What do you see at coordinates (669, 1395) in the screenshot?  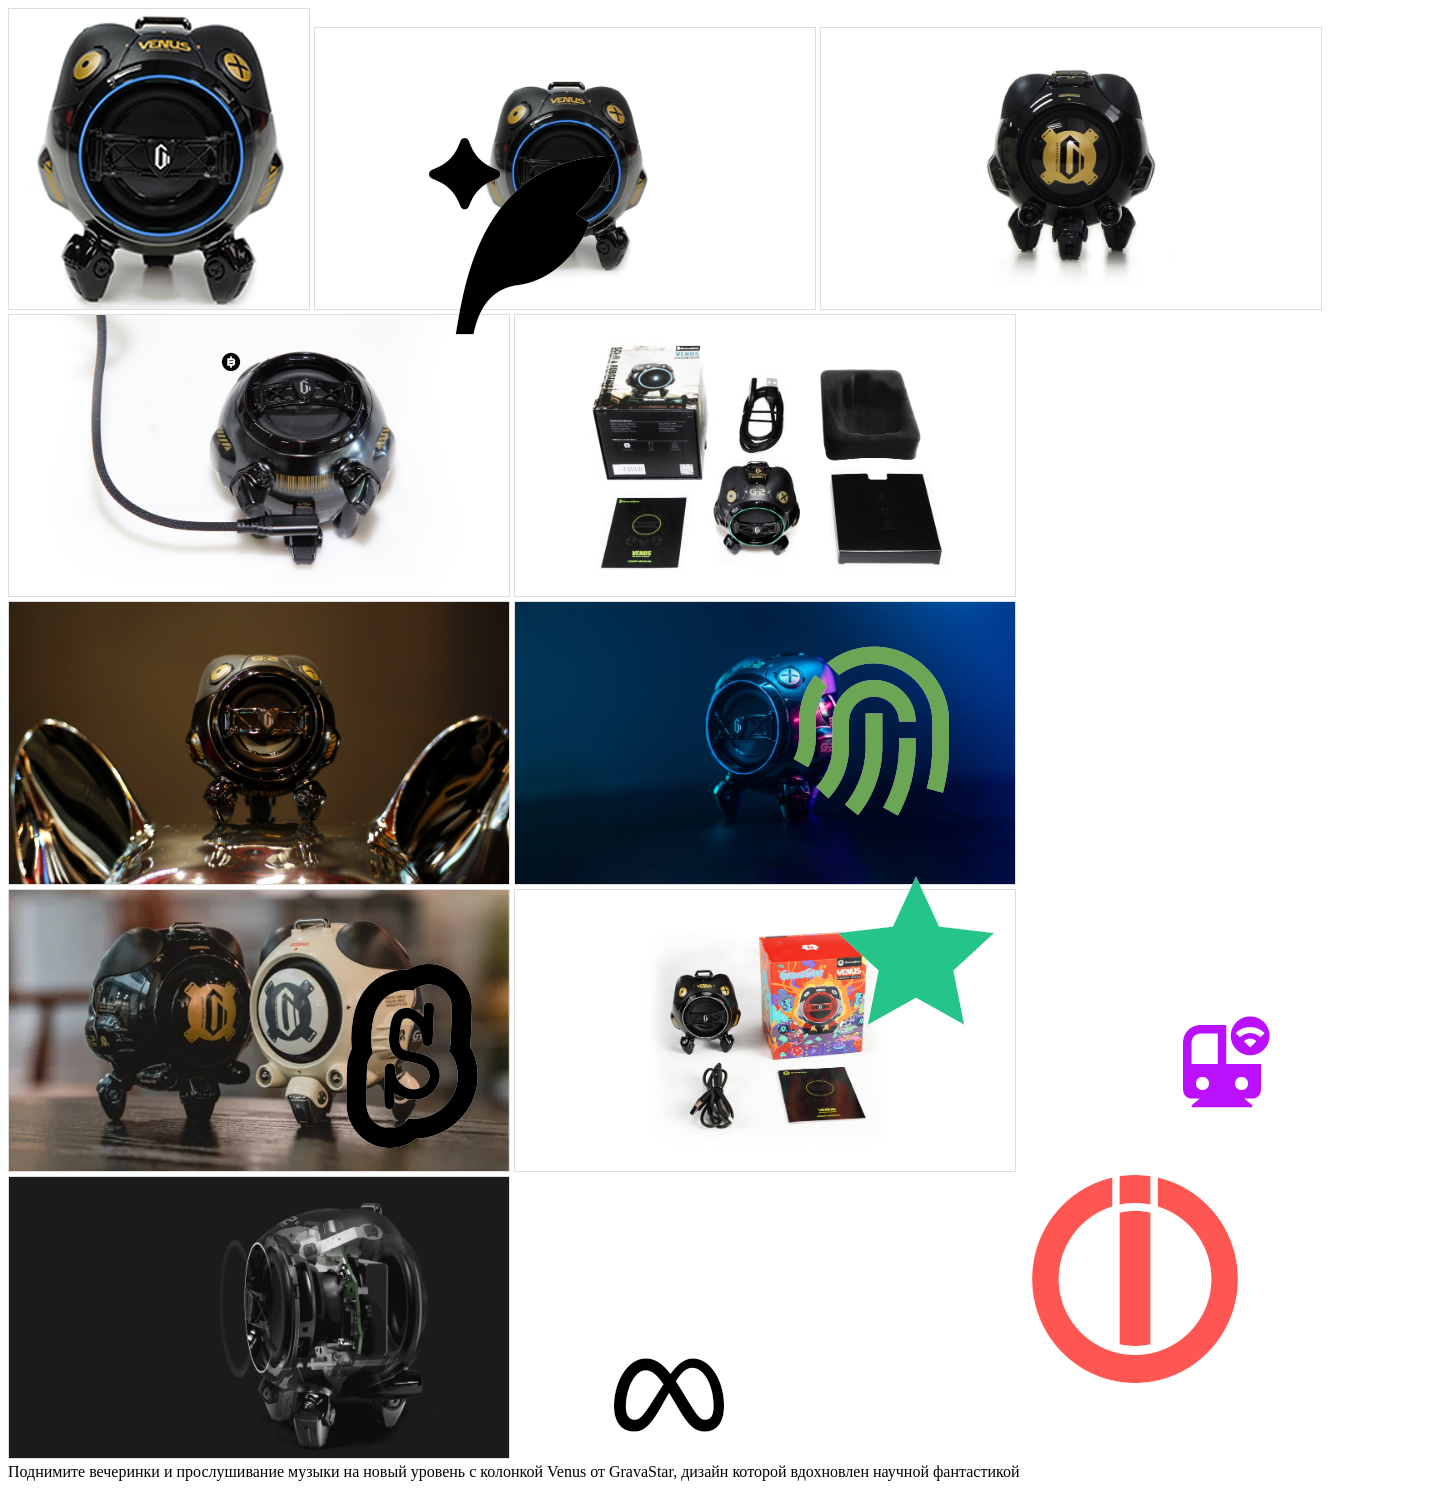 I see `Meta company logo` at bounding box center [669, 1395].